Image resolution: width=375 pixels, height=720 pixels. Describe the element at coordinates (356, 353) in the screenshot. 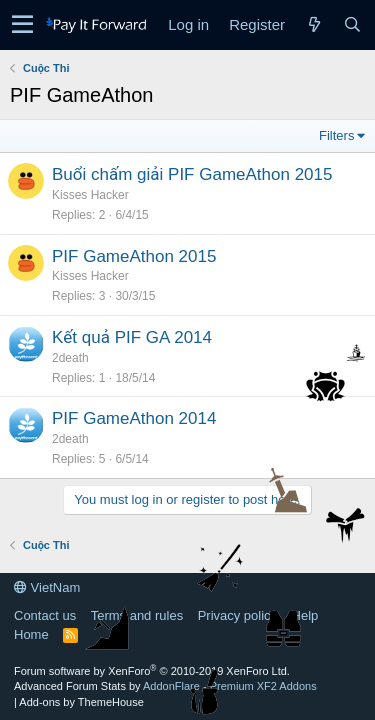

I see `play battleship game` at that location.